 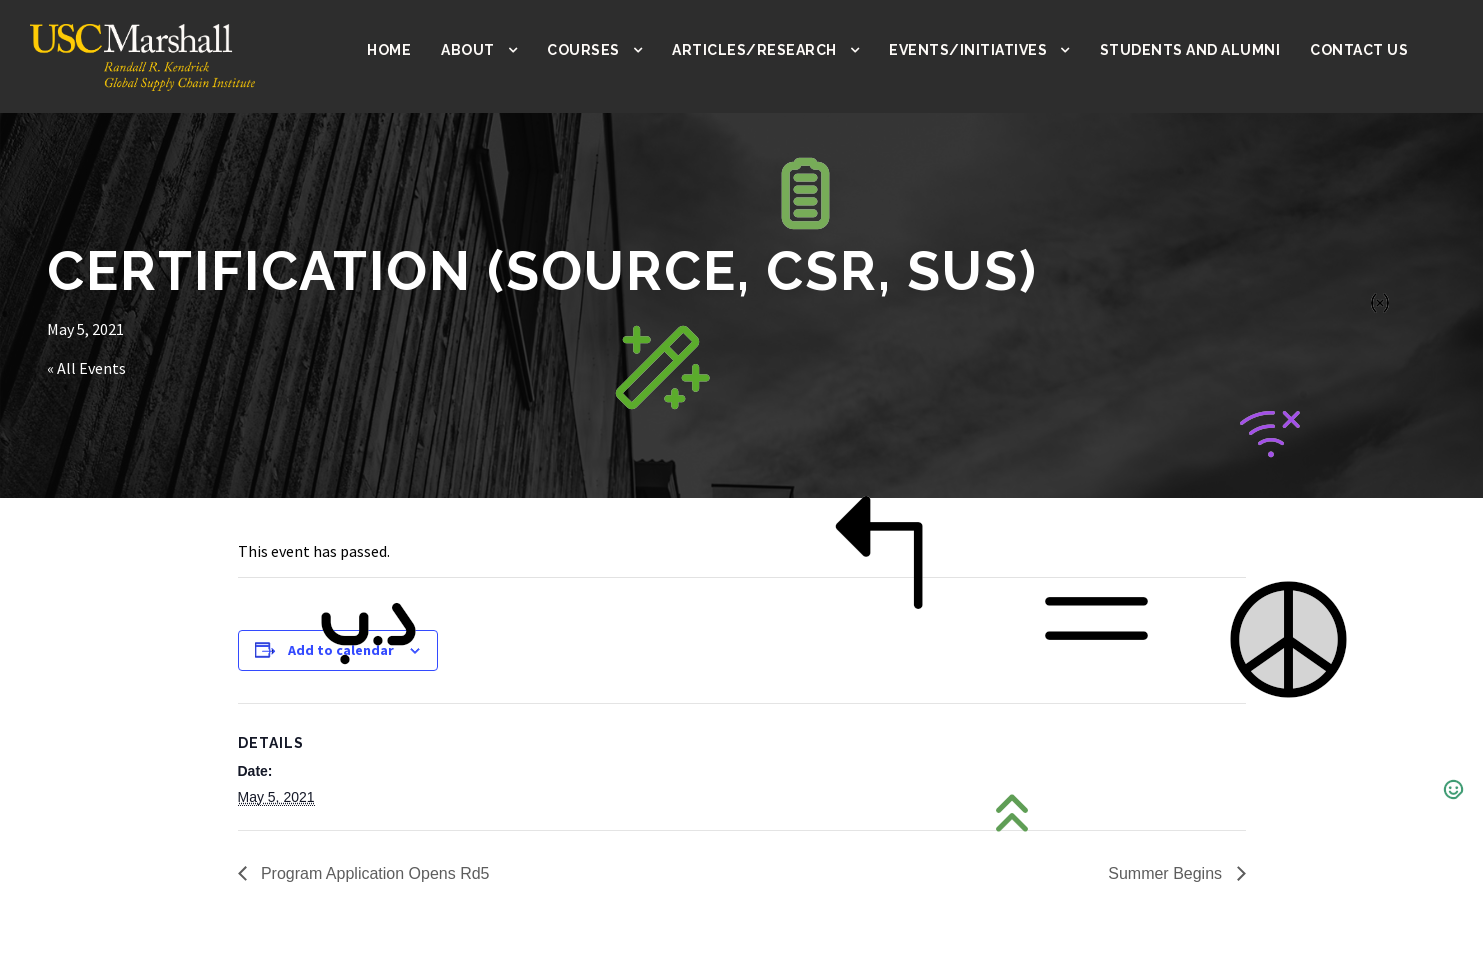 What do you see at coordinates (1012, 813) in the screenshot?
I see `scroll to top of page` at bounding box center [1012, 813].